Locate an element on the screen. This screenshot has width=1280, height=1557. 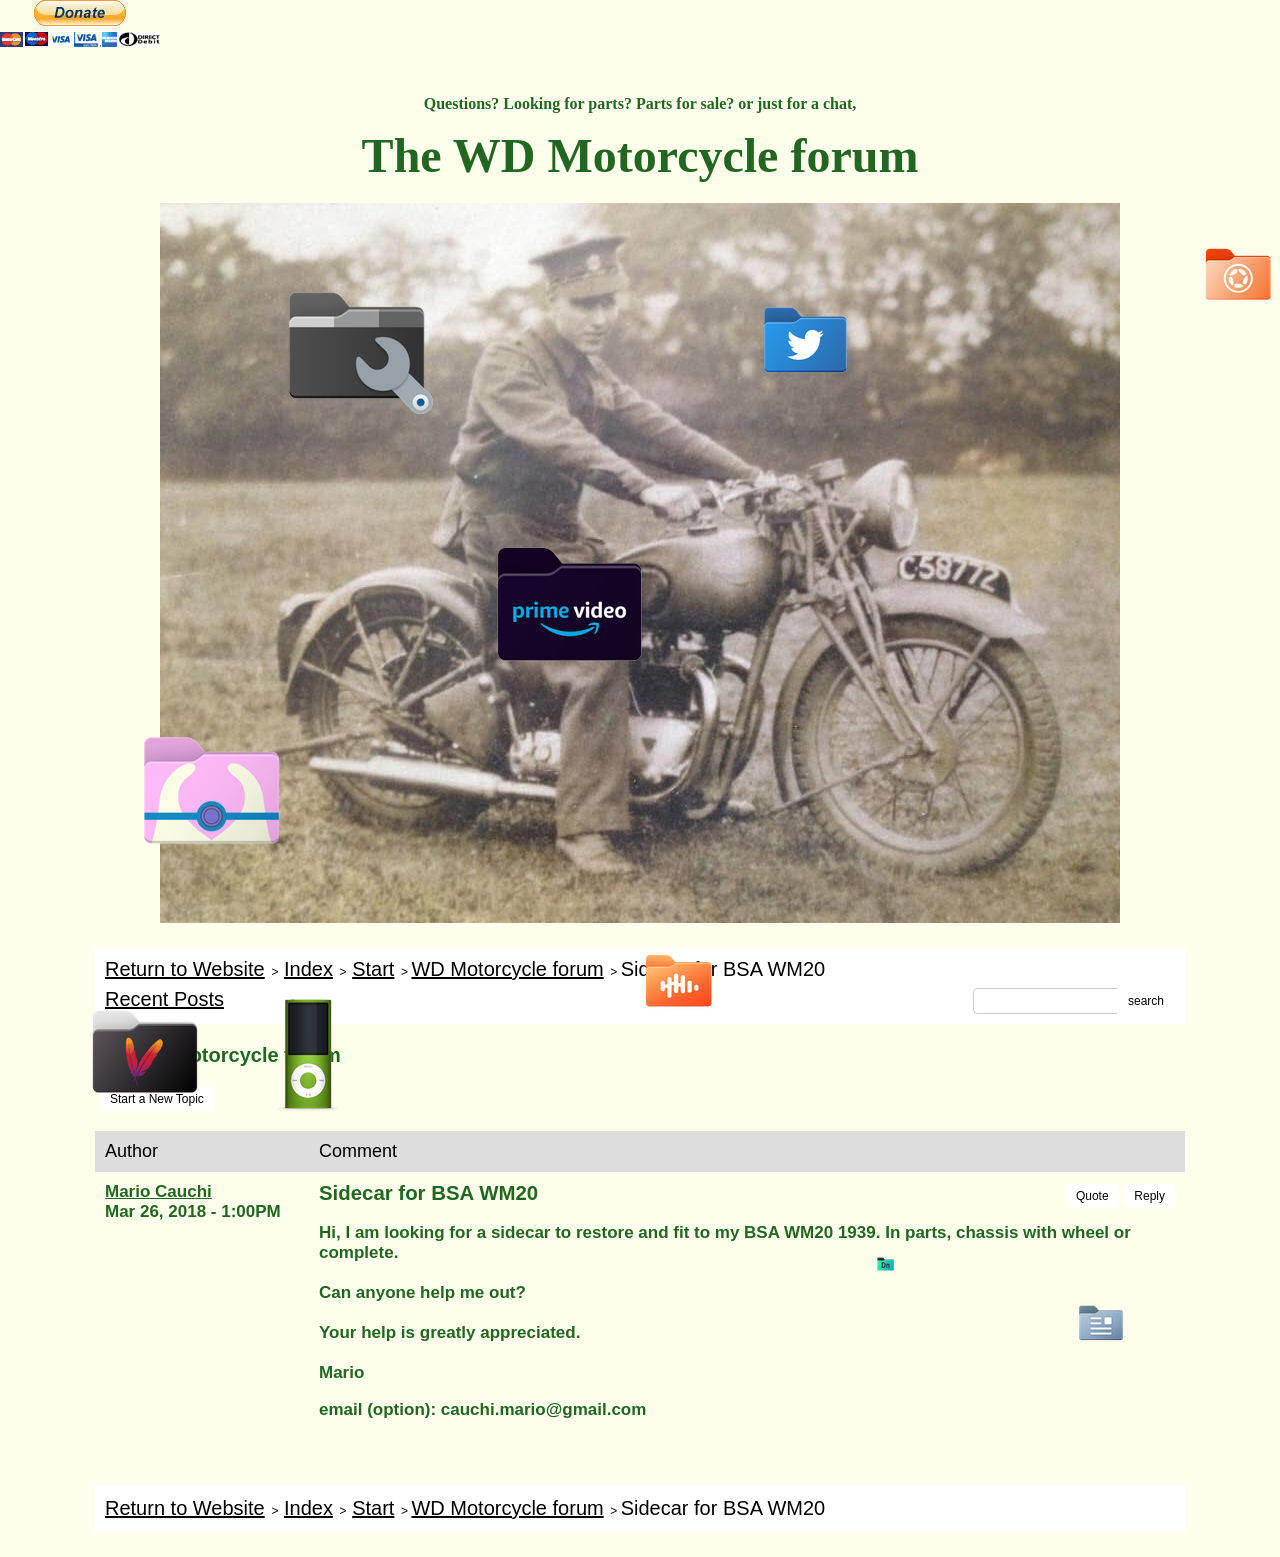
open folder containing pokémon heal ball items or games is located at coordinates (211, 794).